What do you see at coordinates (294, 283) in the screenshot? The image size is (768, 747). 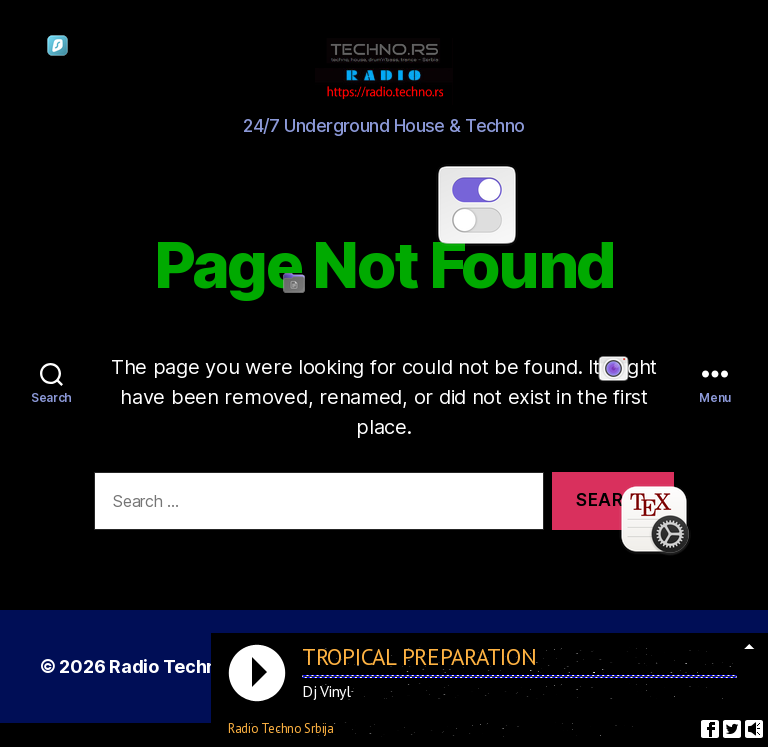 I see `open your documents folder` at bounding box center [294, 283].